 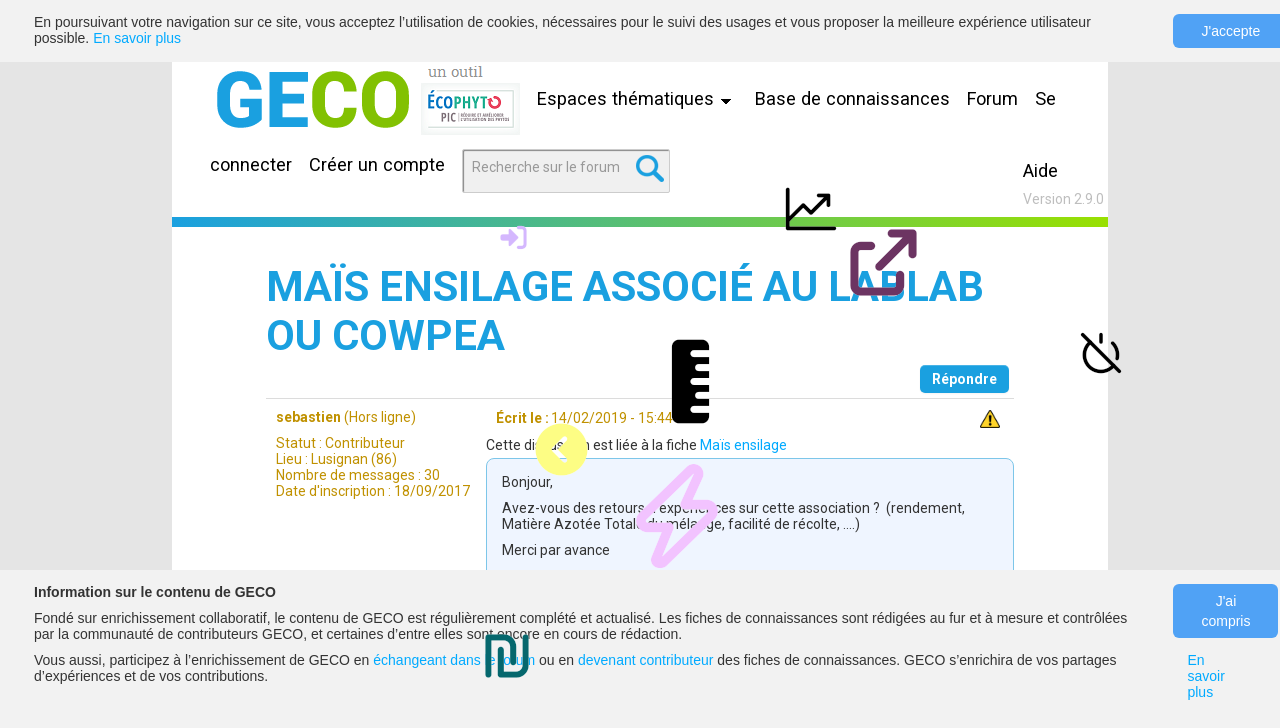 What do you see at coordinates (561, 449) in the screenshot?
I see `go back to the previous screen` at bounding box center [561, 449].